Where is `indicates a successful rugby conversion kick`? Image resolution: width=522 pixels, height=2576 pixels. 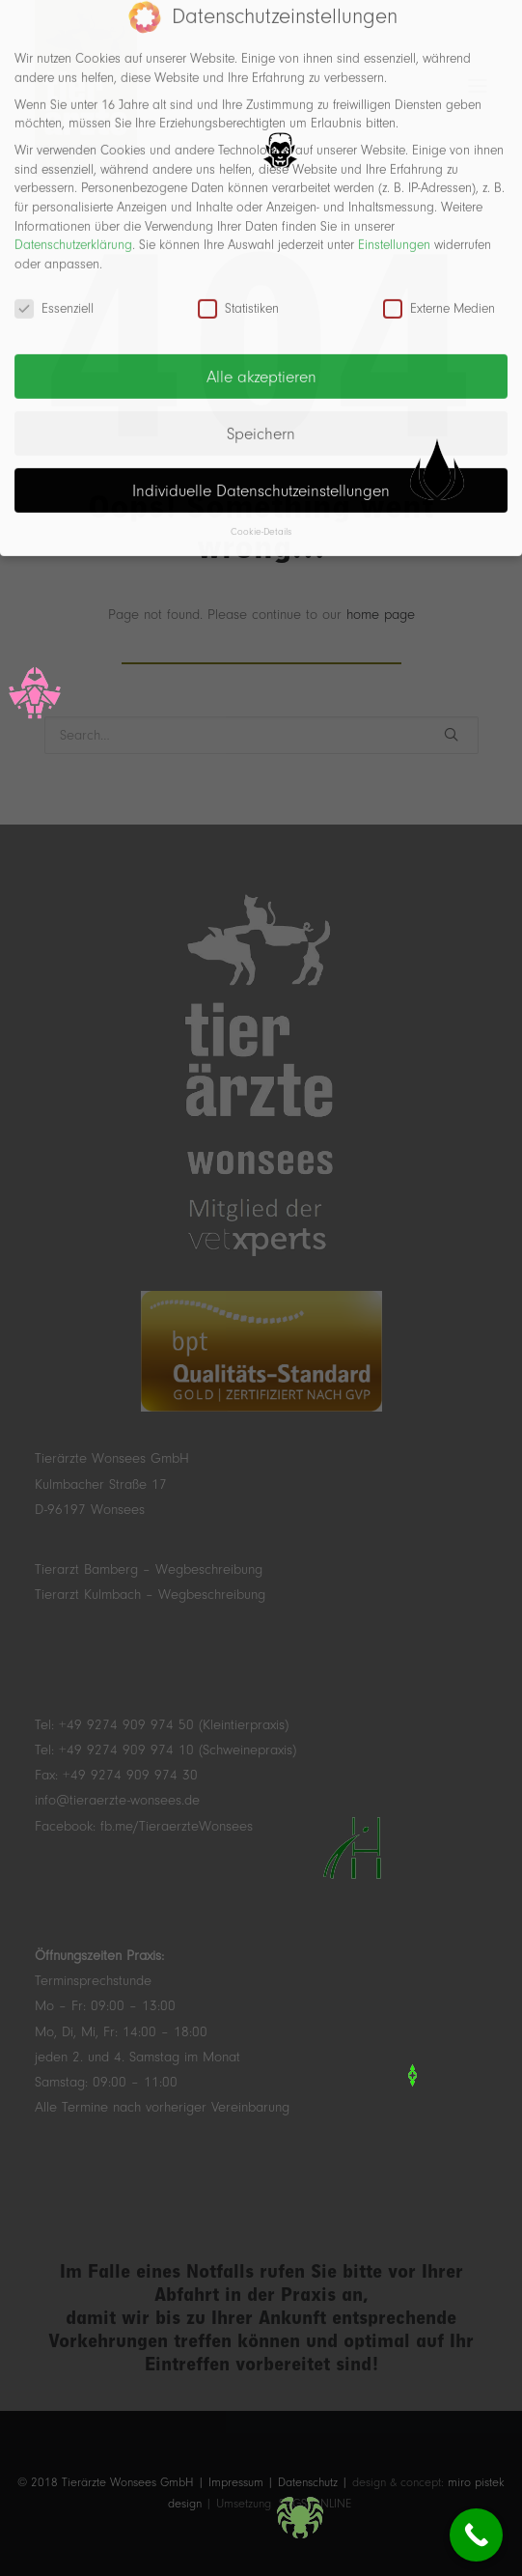 indicates a successful rugby conversion kick is located at coordinates (353, 1848).